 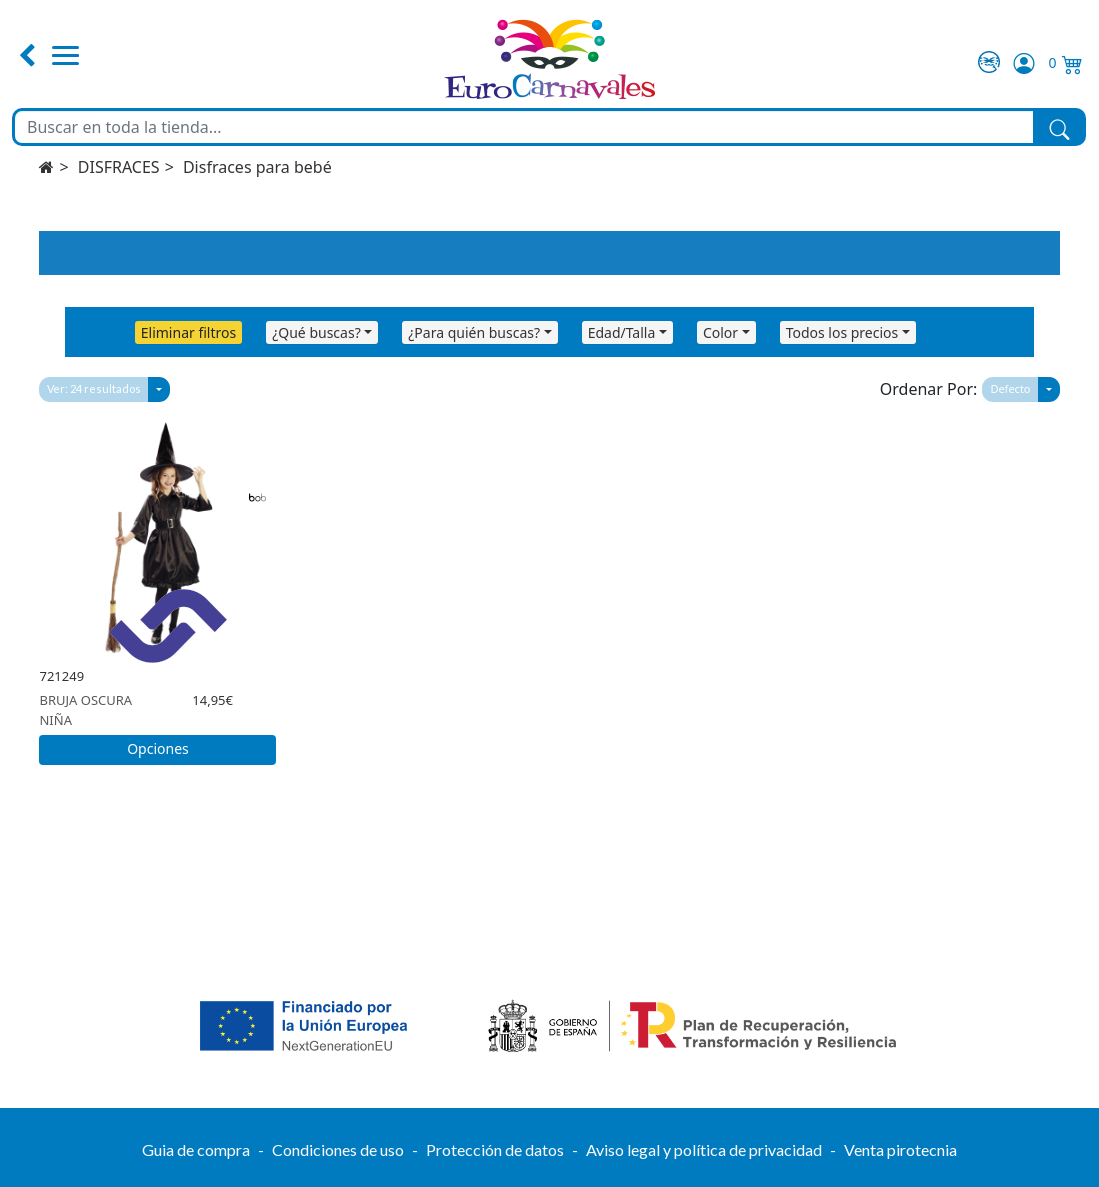 I want to click on open the HiBob HR platform, so click(x=257, y=497).